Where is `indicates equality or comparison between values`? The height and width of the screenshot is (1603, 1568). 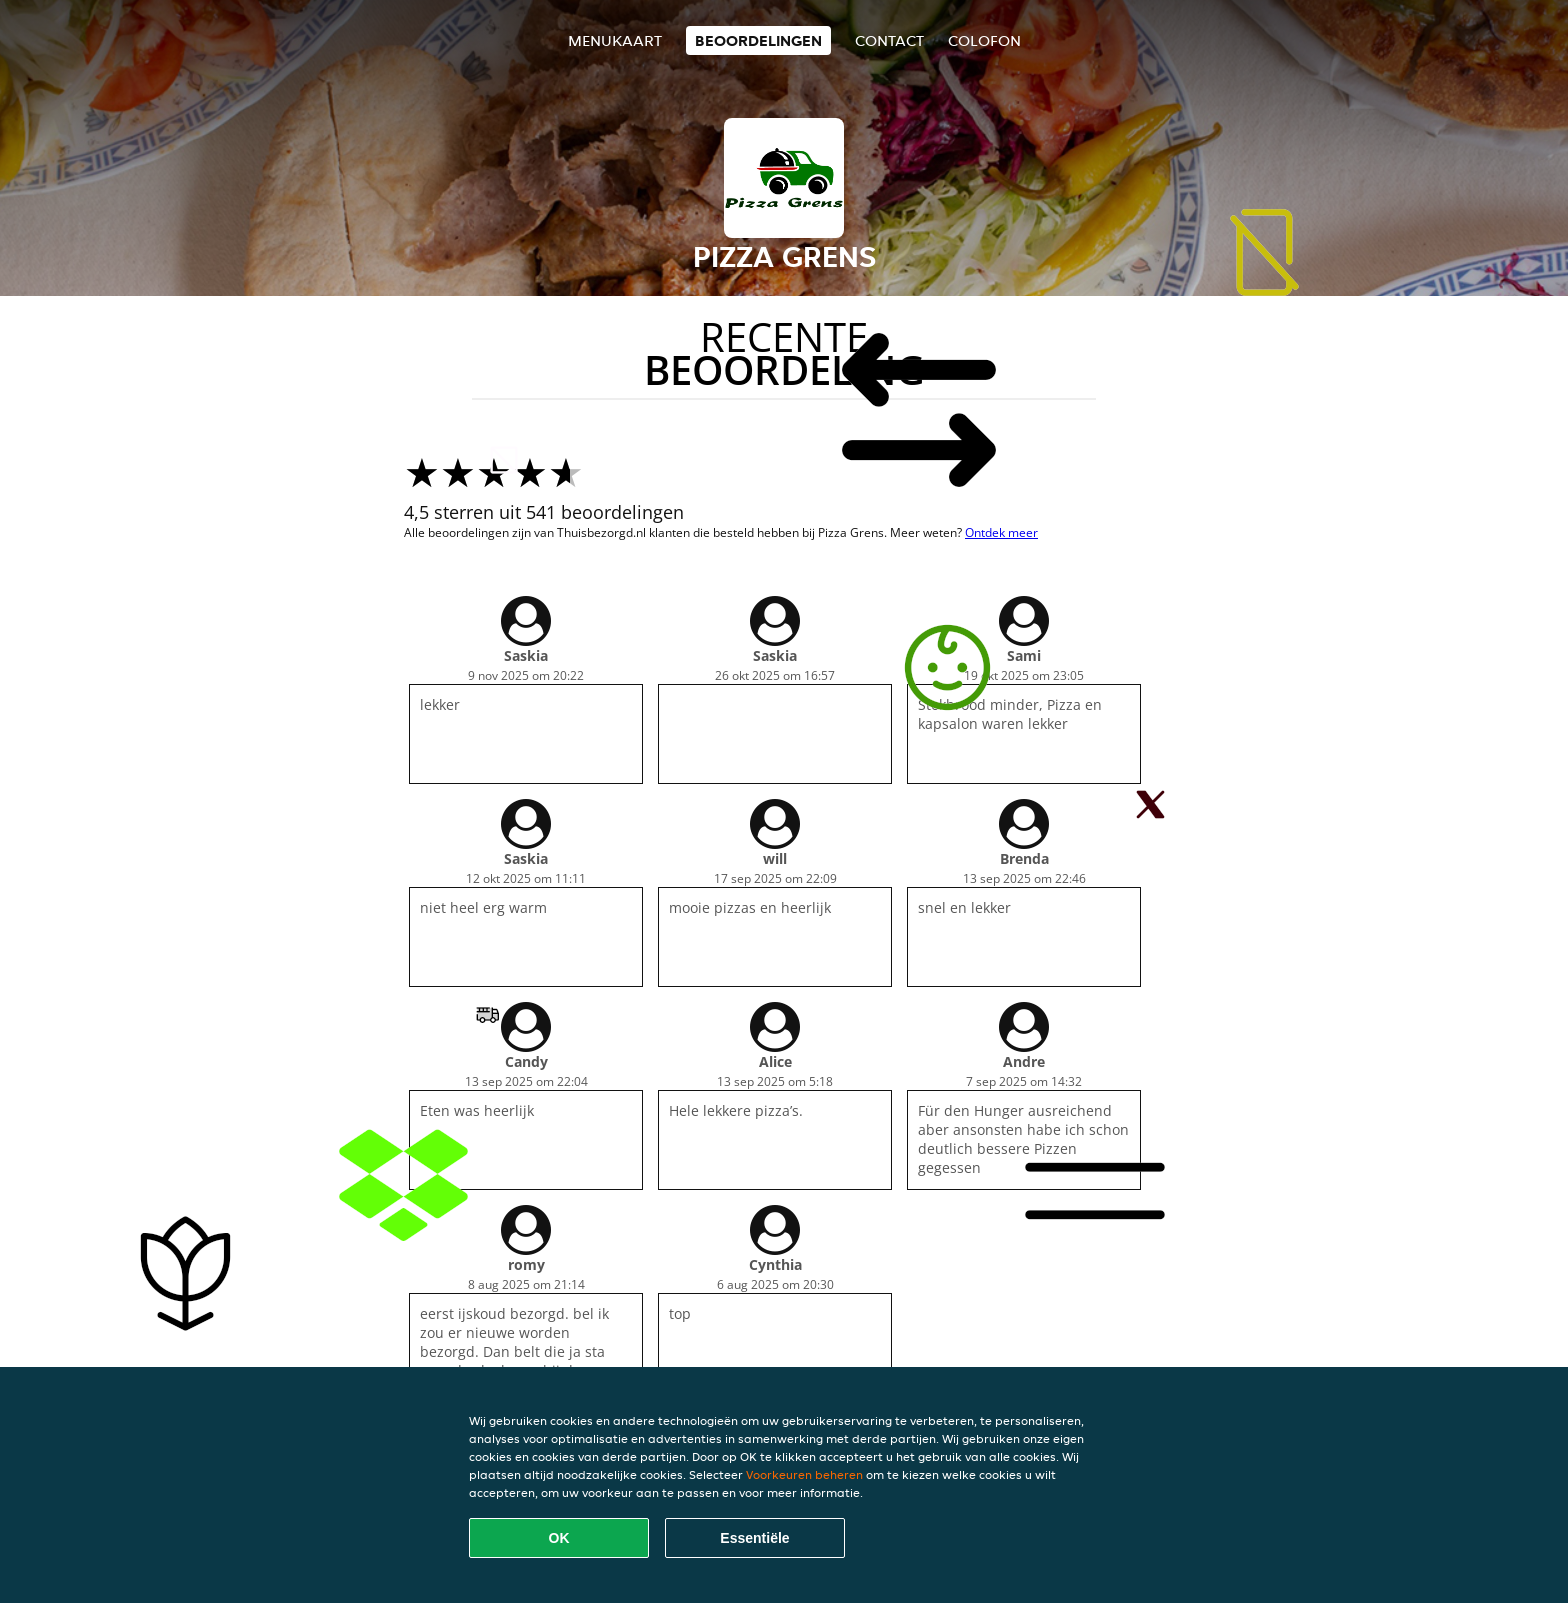 indicates equality or comparison between values is located at coordinates (1095, 1191).